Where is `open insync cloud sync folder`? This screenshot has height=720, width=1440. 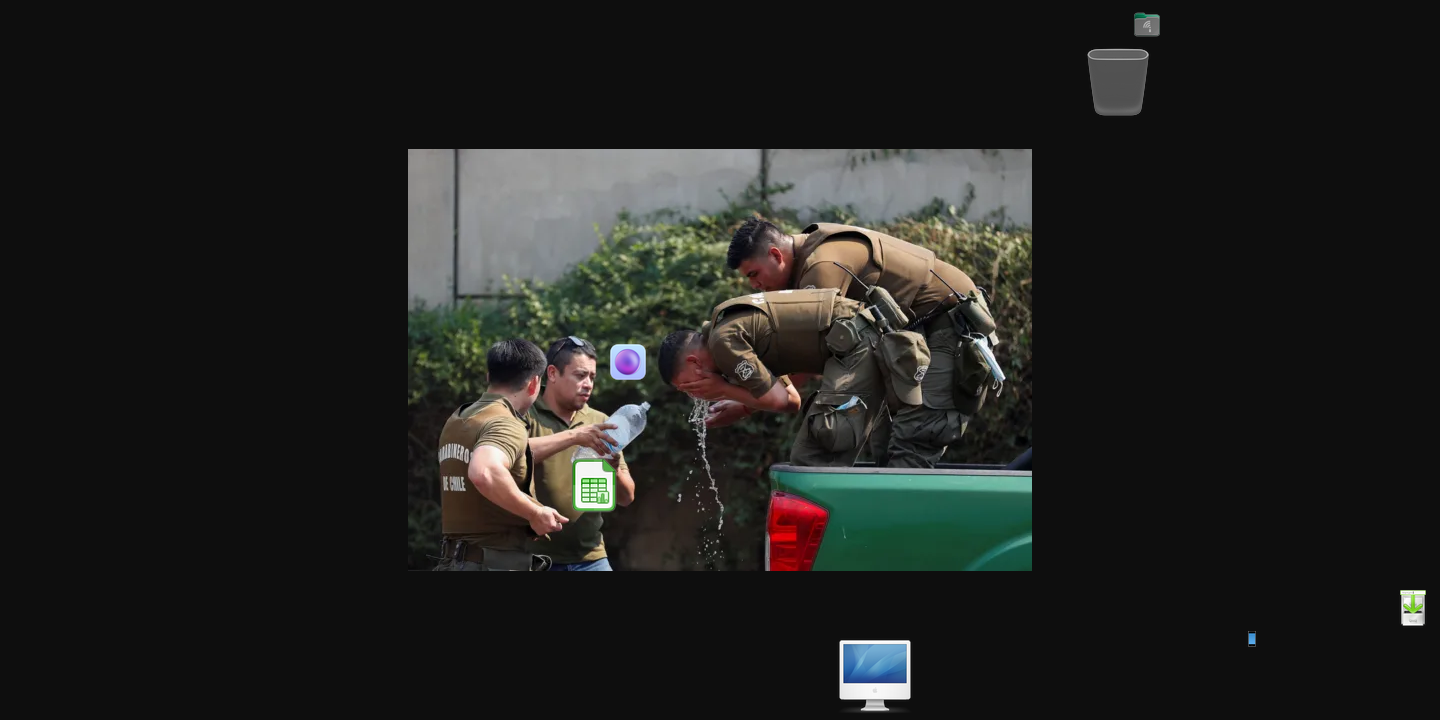 open insync cloud sync folder is located at coordinates (1147, 24).